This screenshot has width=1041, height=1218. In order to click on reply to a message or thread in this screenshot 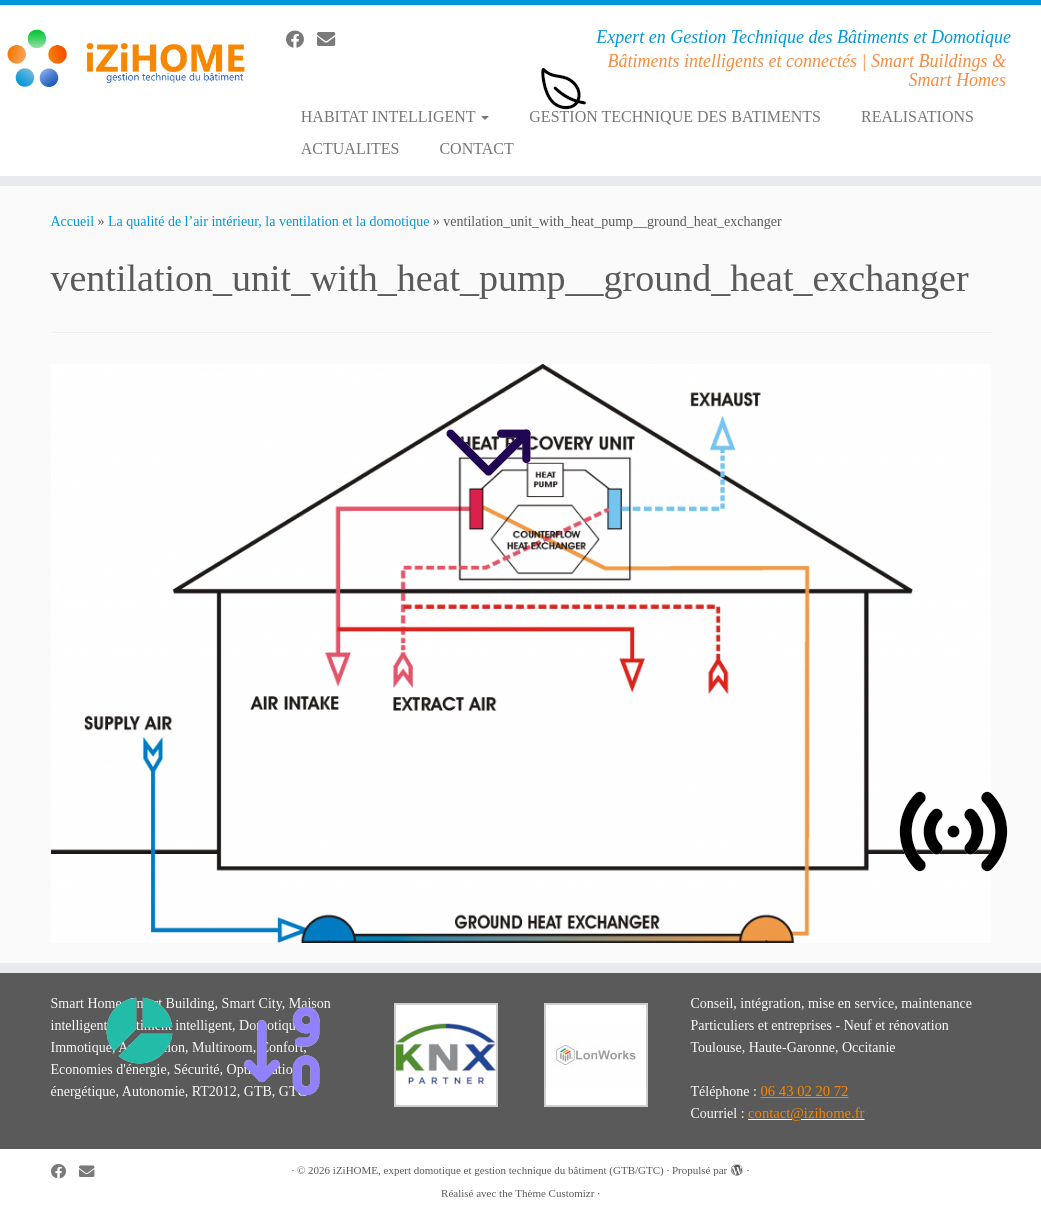, I will do `click(488, 450)`.